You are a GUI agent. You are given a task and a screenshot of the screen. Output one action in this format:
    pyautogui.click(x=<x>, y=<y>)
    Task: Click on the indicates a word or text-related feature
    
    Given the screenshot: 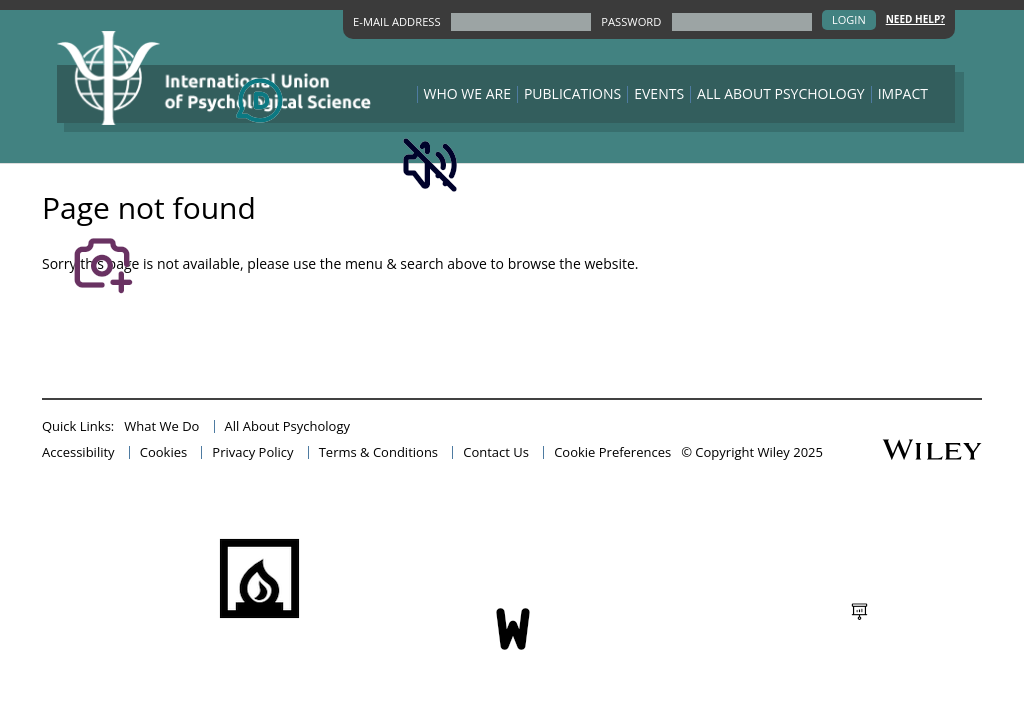 What is the action you would take?
    pyautogui.click(x=513, y=629)
    